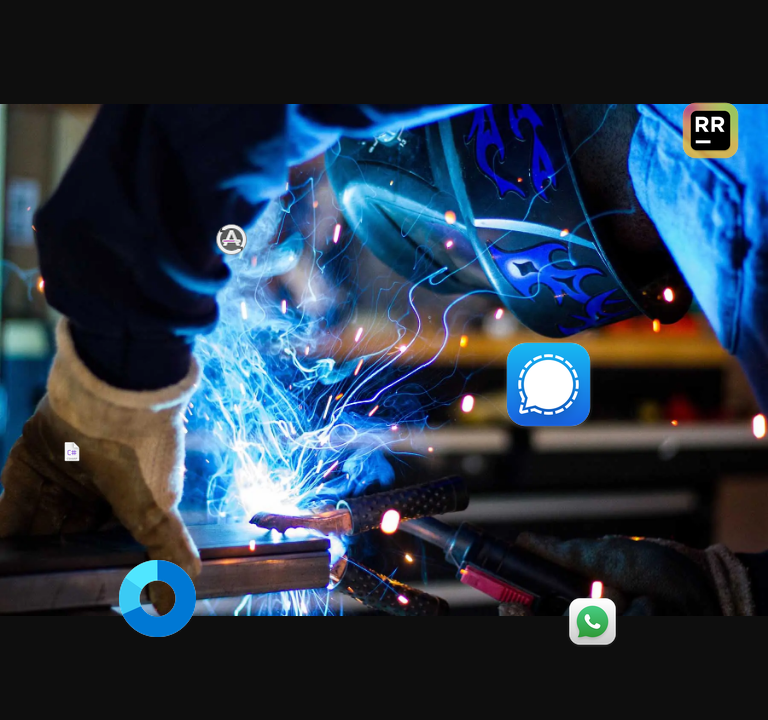 This screenshot has height=720, width=768. I want to click on check for available software updates, so click(231, 239).